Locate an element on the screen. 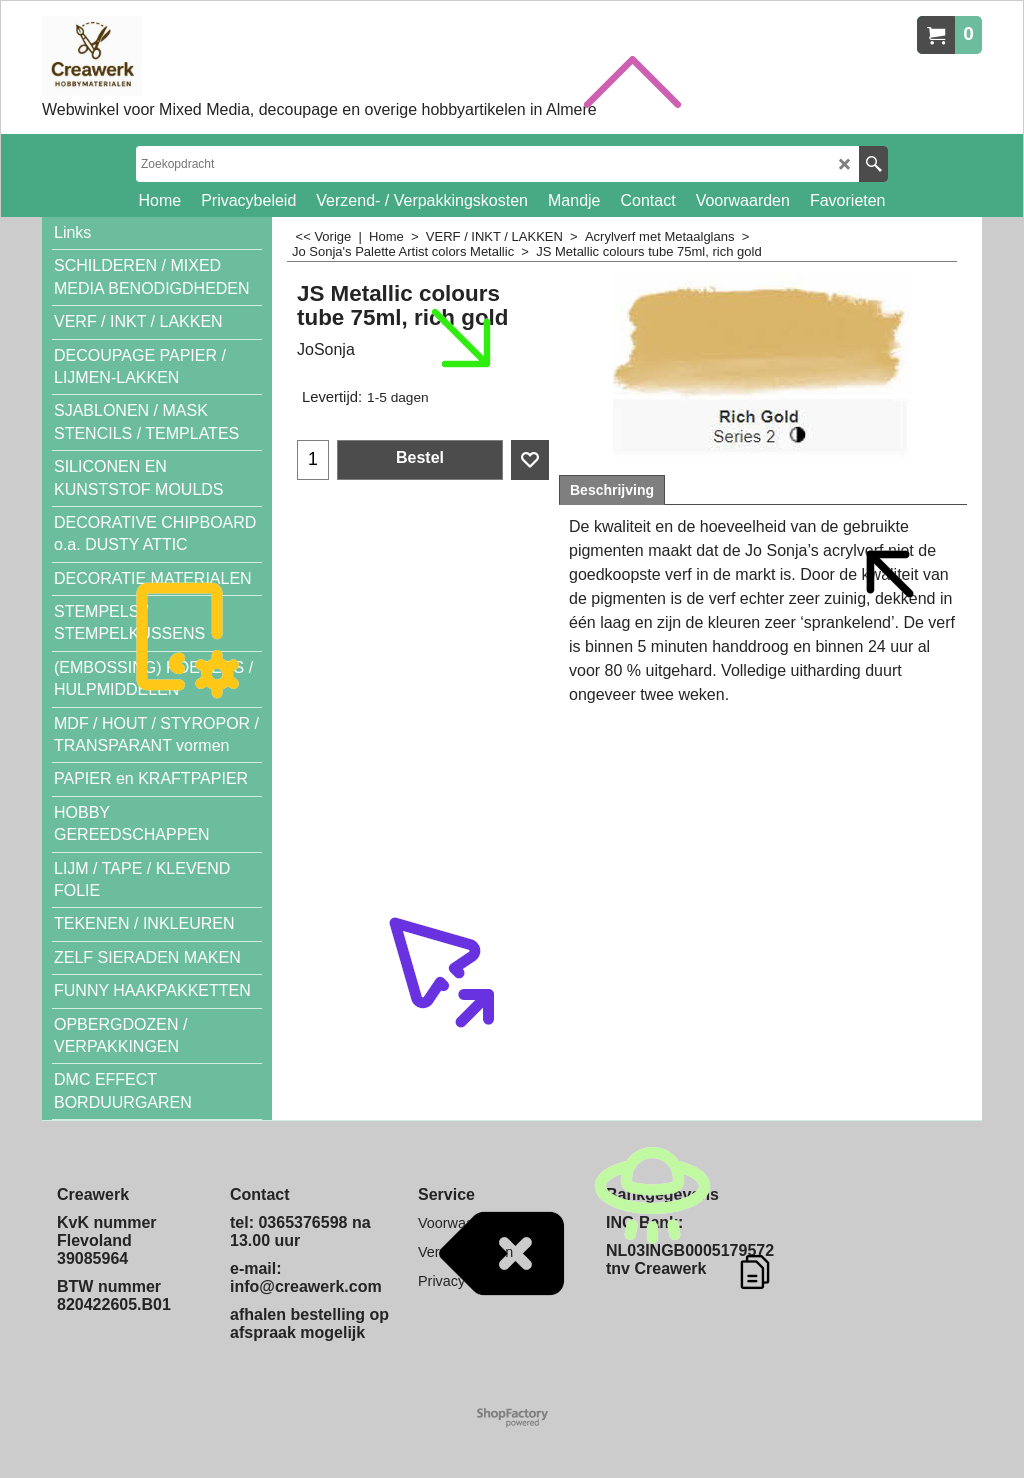  collapse an expanded section is located at coordinates (632, 86).